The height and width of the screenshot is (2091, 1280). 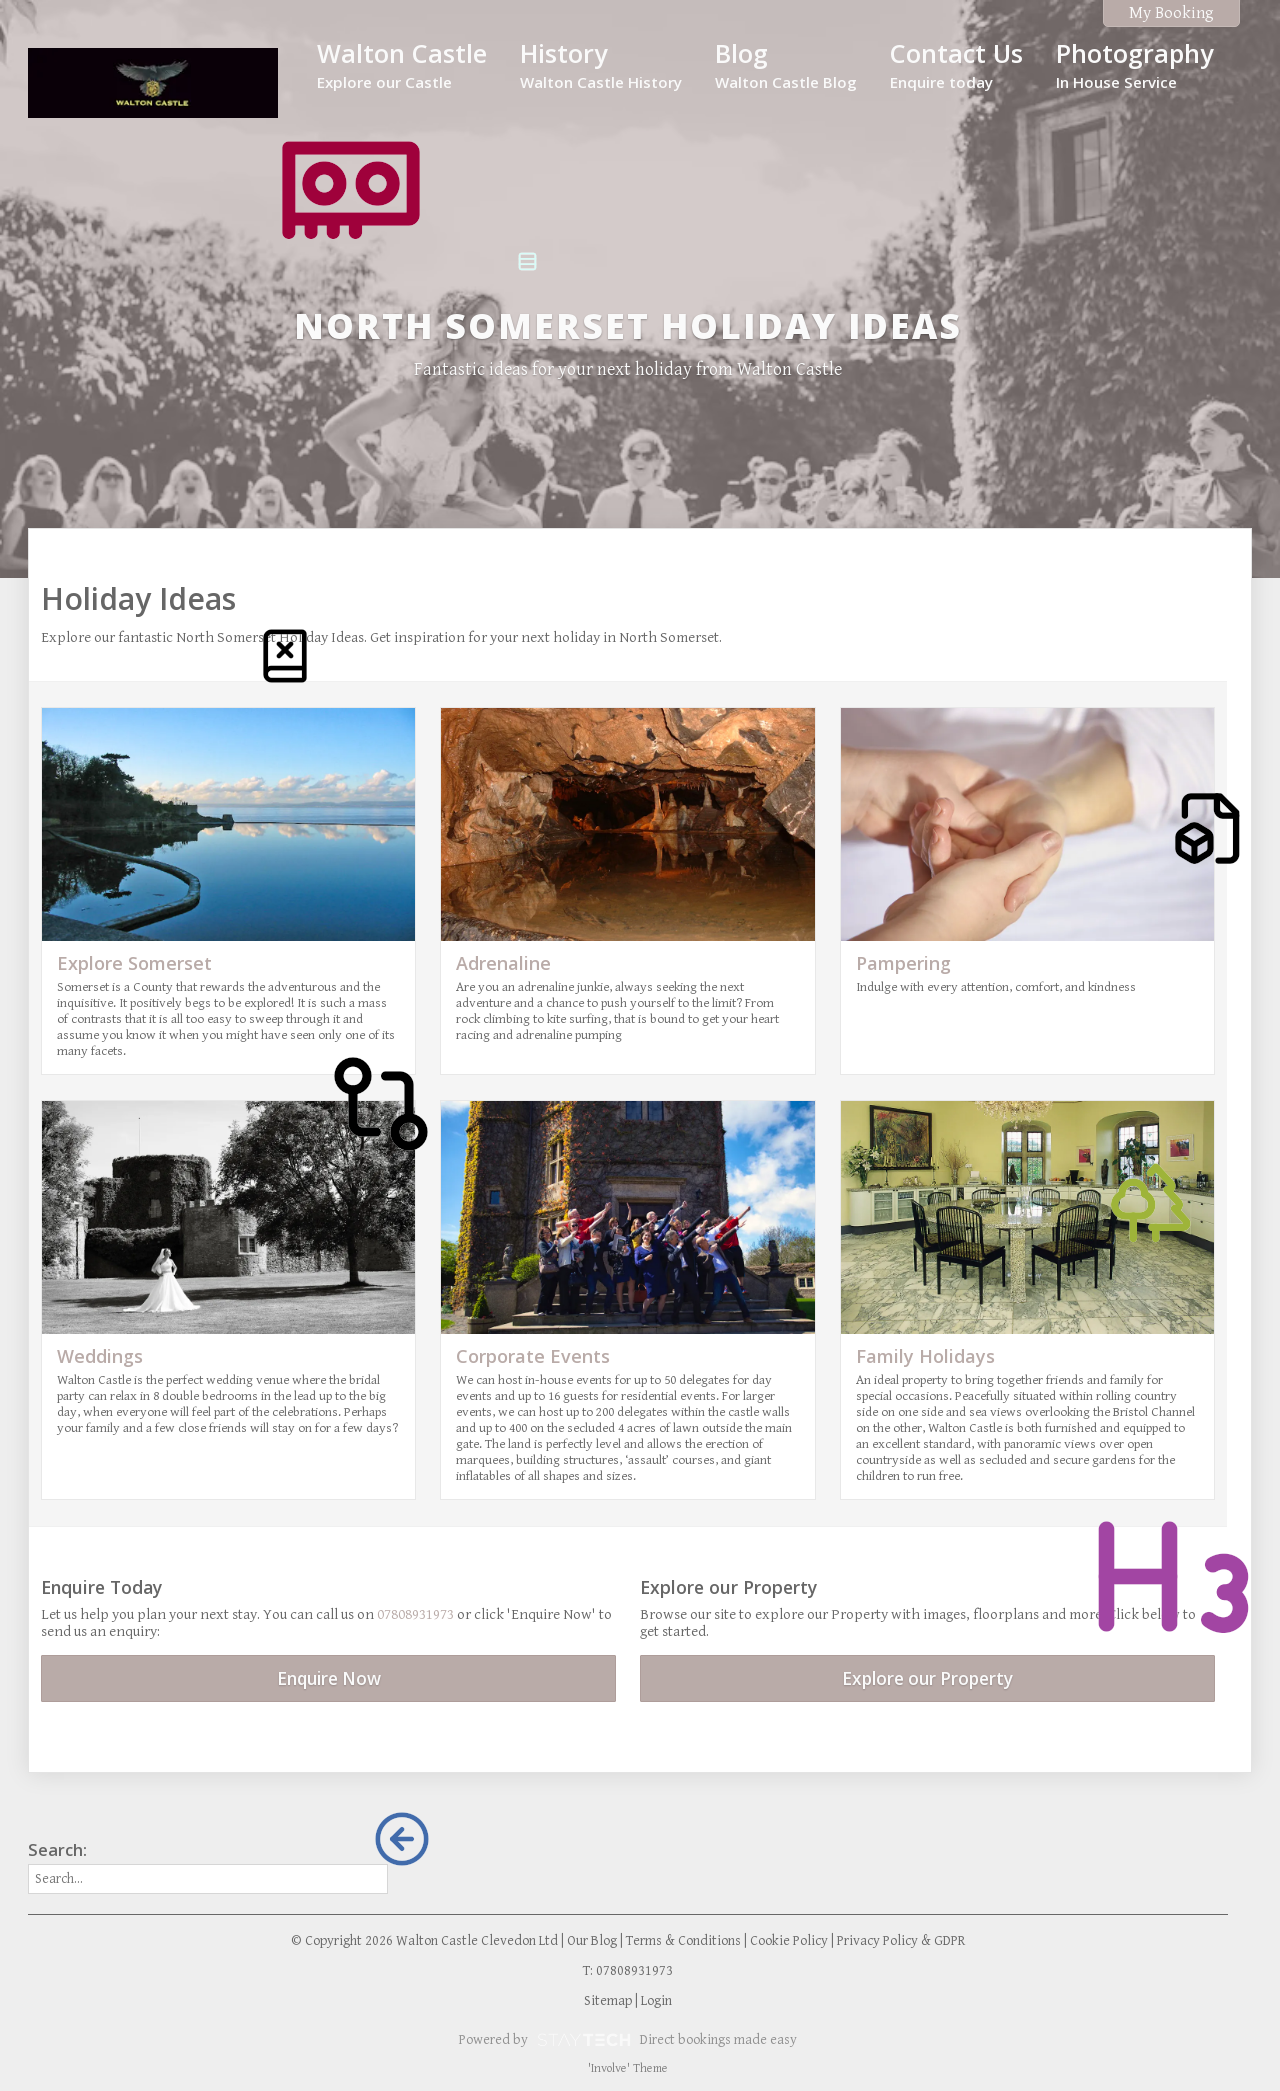 What do you see at coordinates (381, 1104) in the screenshot?
I see `compare branches or commits in a repository` at bounding box center [381, 1104].